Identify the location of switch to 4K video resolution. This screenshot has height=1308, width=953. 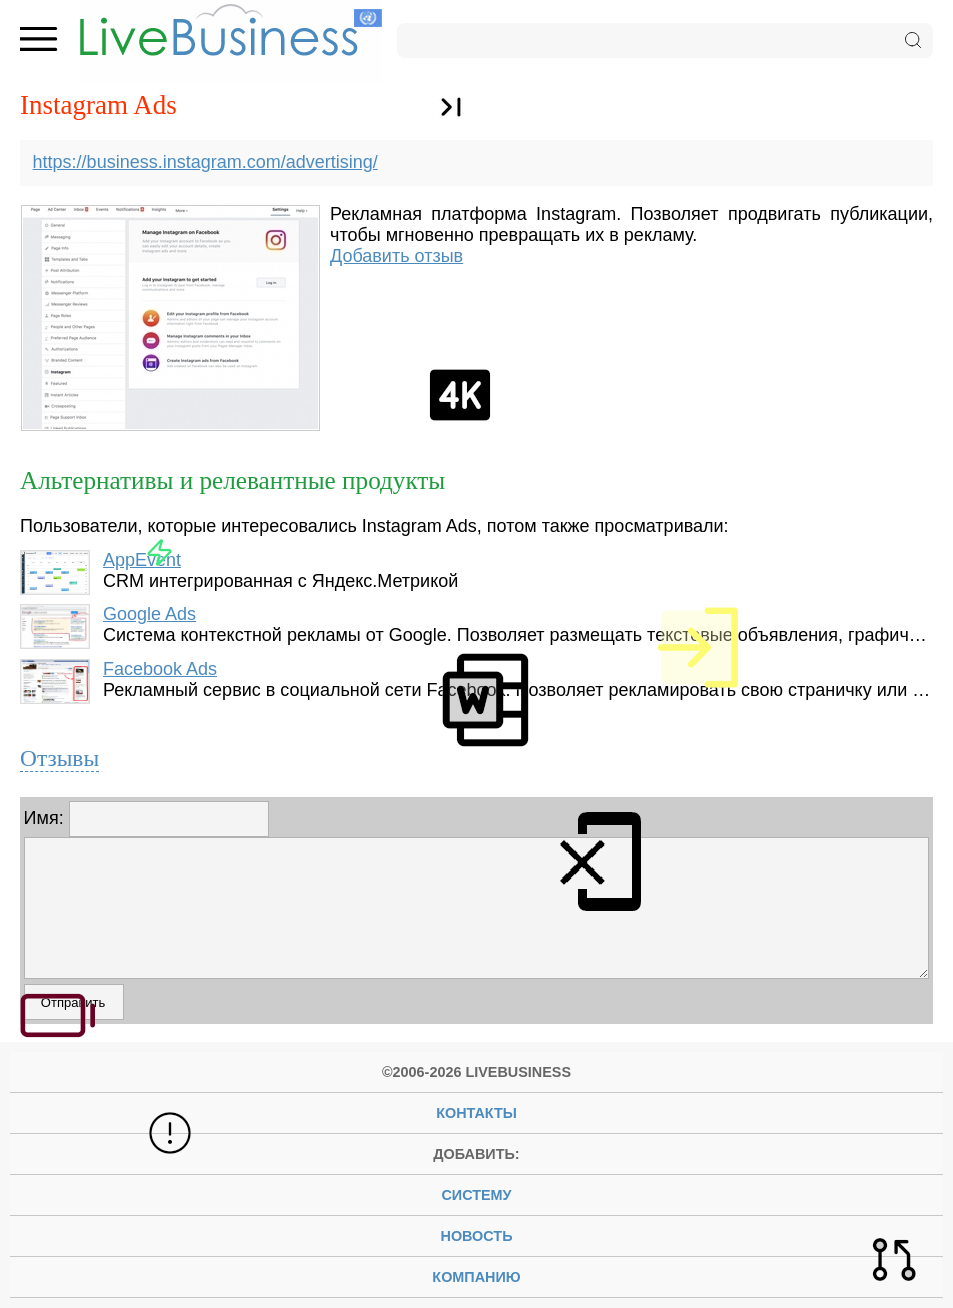
(460, 395).